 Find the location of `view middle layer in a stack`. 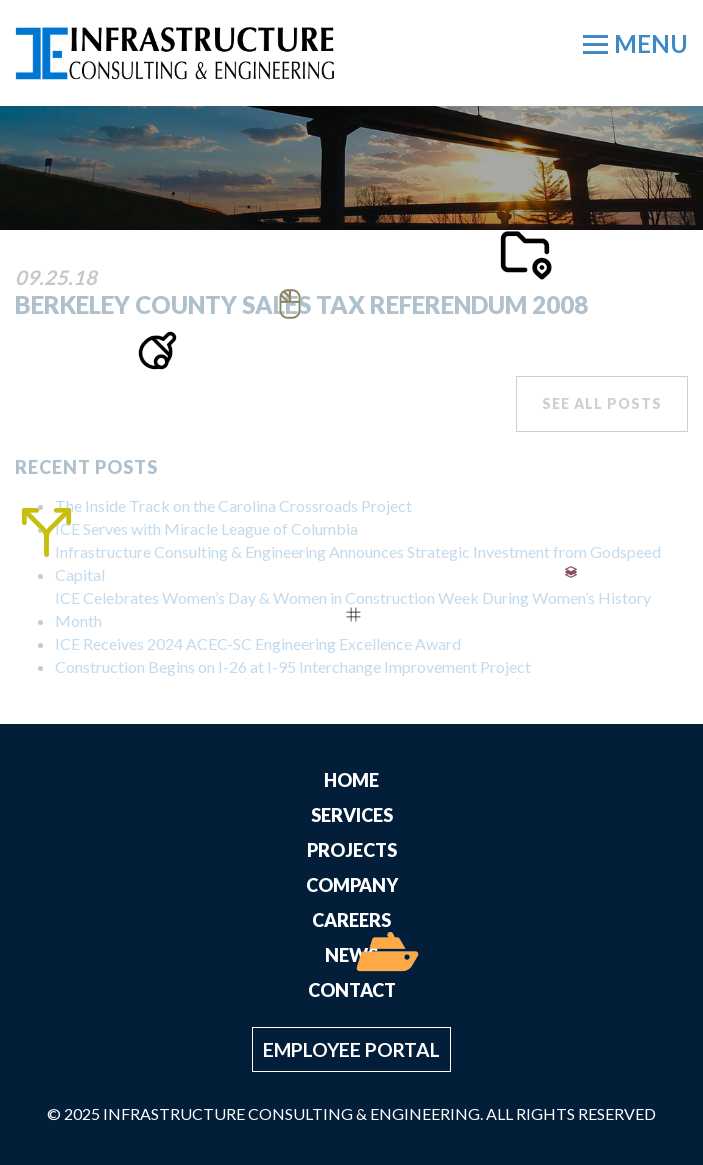

view middle layer in a stack is located at coordinates (571, 572).